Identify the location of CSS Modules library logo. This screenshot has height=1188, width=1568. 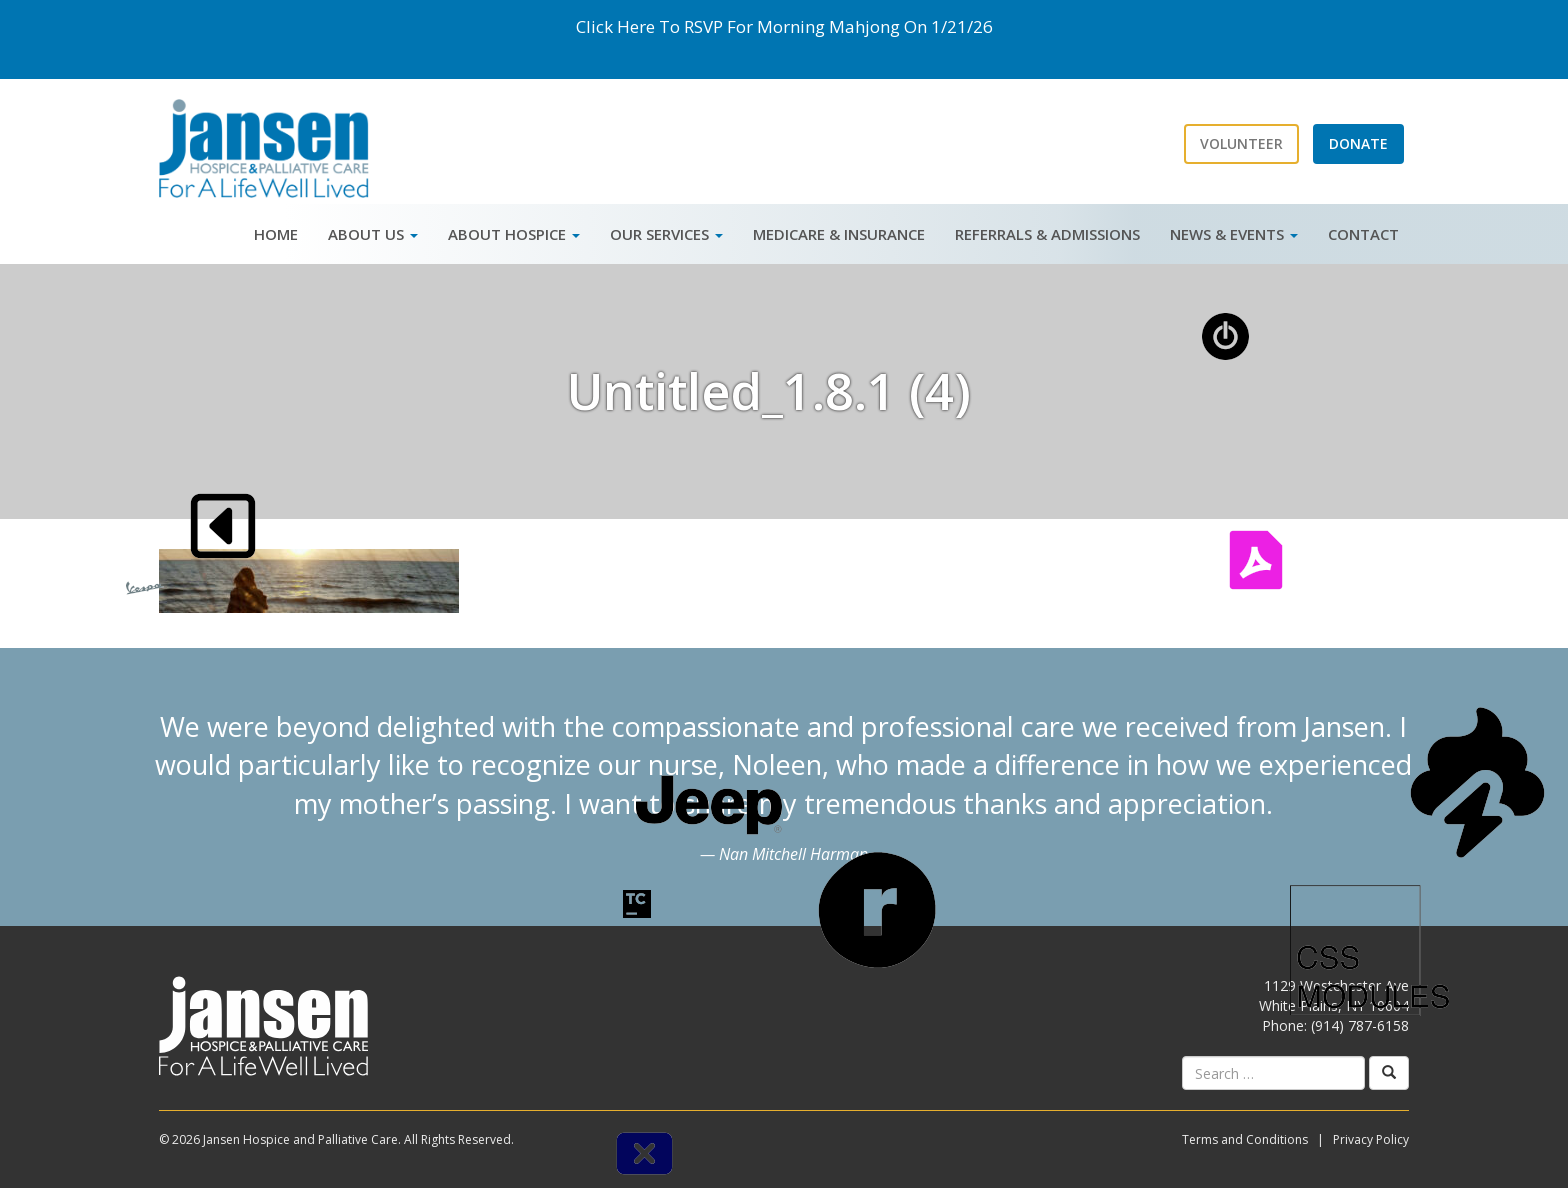
(1369, 950).